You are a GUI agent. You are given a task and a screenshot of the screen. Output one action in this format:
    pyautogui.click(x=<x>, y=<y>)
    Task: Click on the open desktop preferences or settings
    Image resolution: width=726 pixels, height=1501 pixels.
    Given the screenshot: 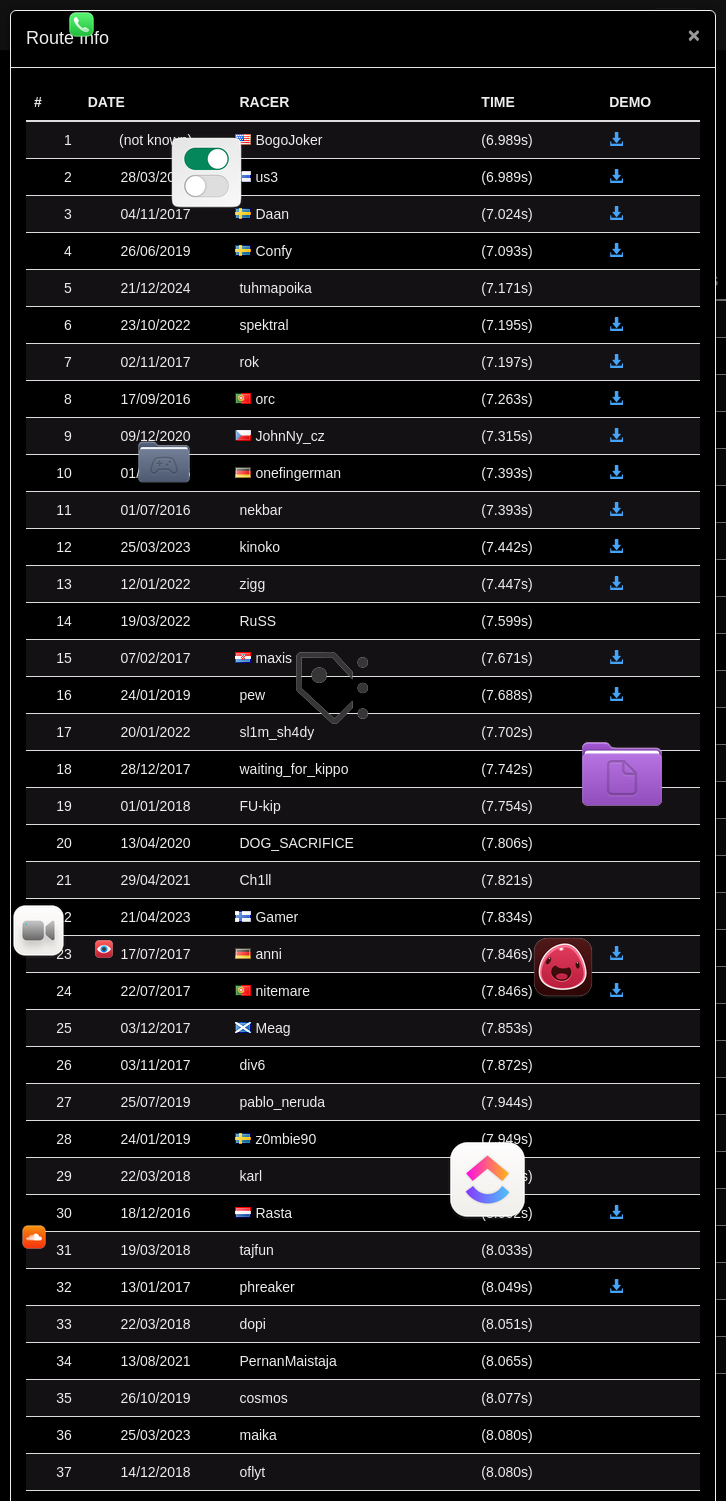 What is the action you would take?
    pyautogui.click(x=206, y=172)
    